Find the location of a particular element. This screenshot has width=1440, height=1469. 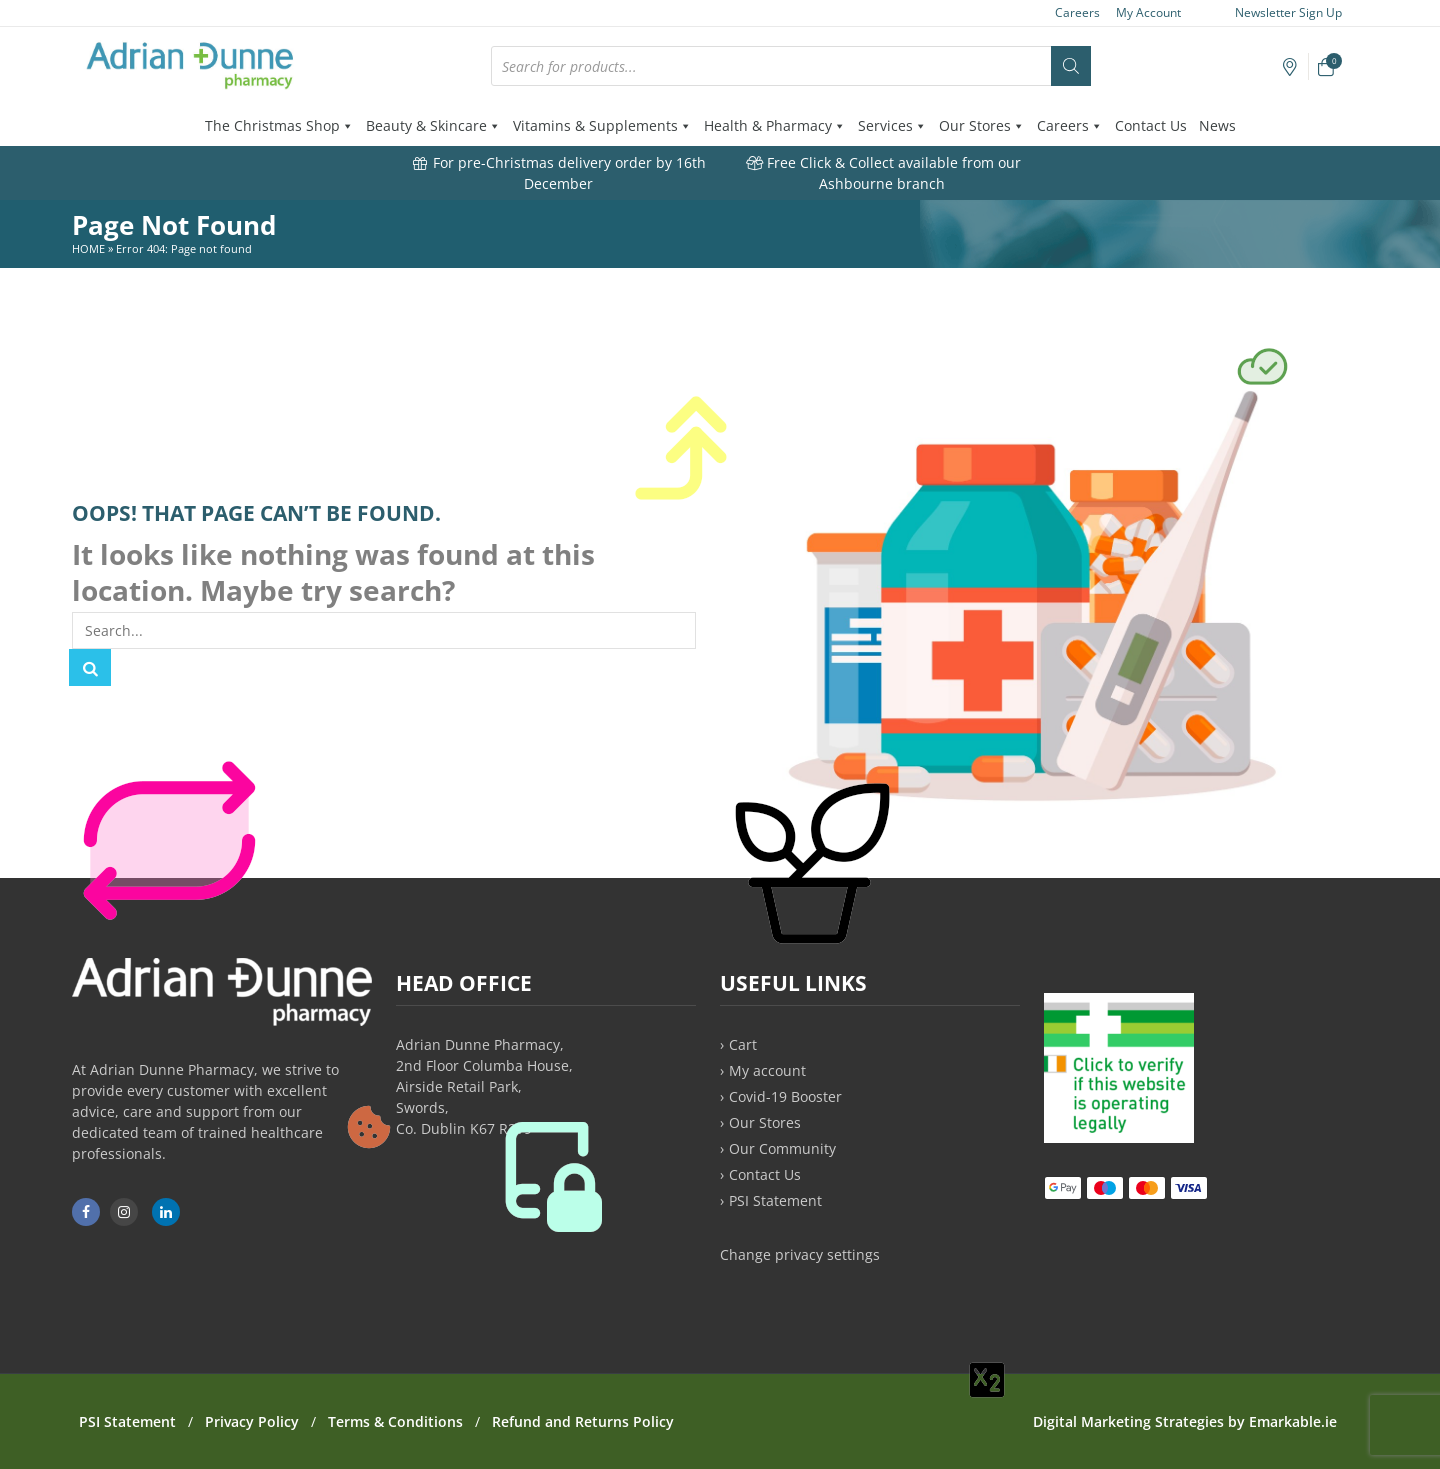

format text as subscript is located at coordinates (987, 1380).